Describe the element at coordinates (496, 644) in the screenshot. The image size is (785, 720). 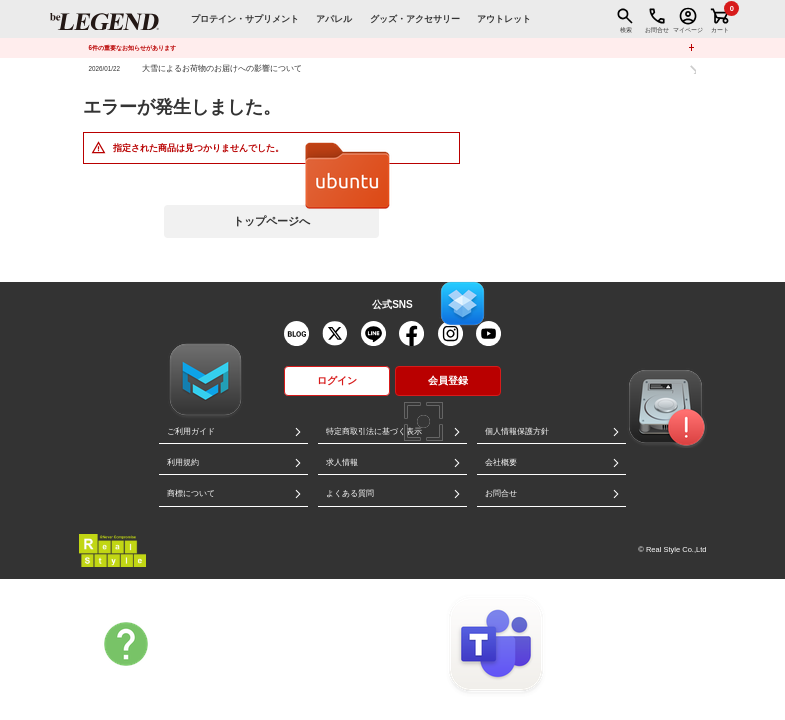
I see `open microsoft teams for linux` at that location.